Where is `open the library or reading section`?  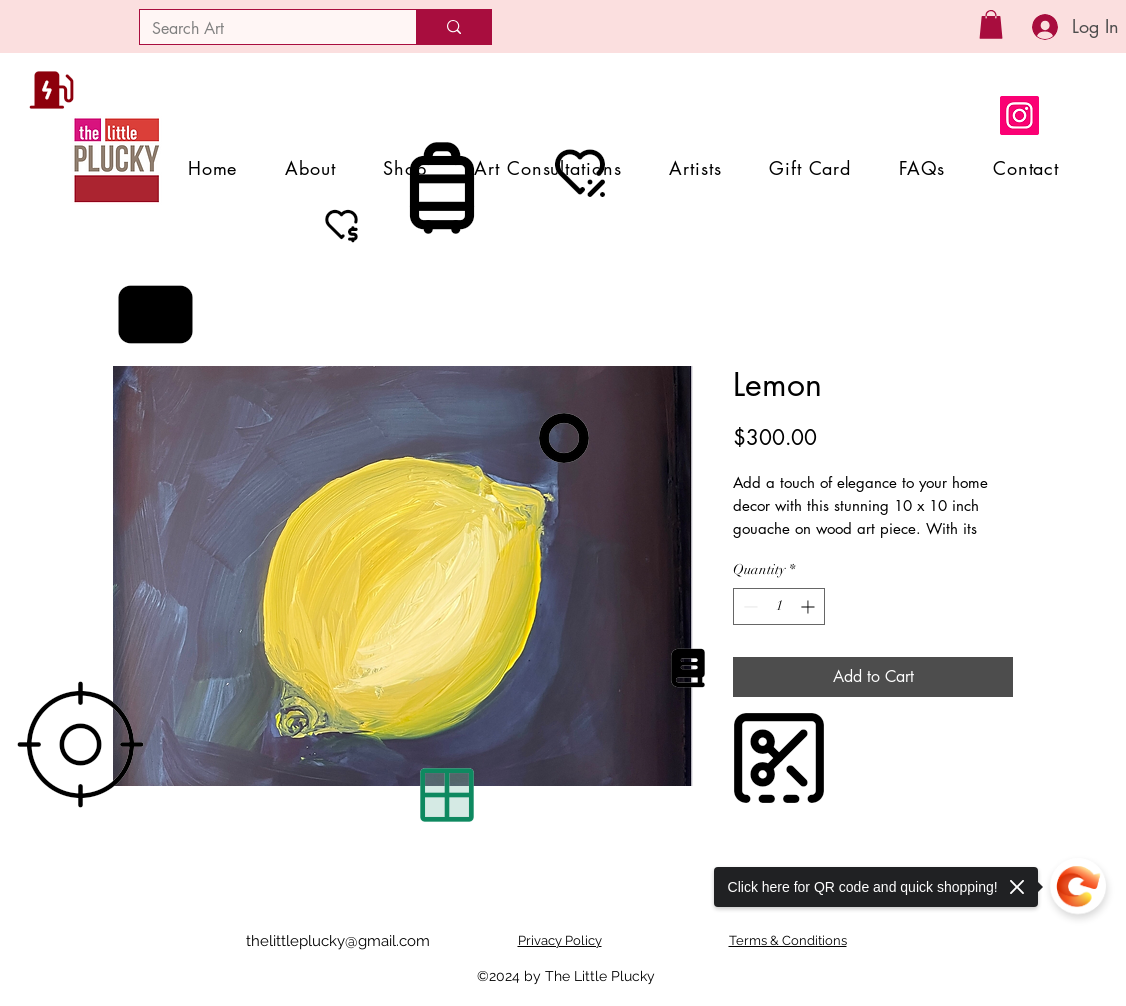
open the library or reading section is located at coordinates (688, 668).